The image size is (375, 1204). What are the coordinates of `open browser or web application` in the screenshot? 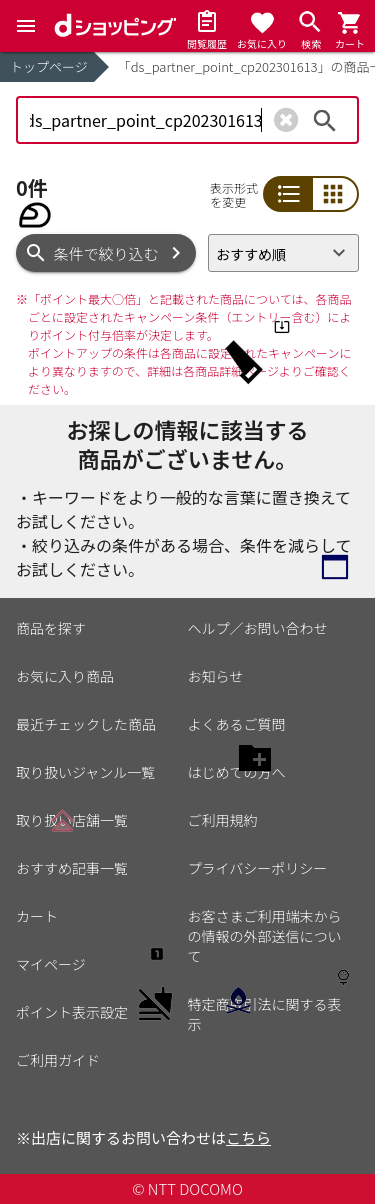 It's located at (335, 567).